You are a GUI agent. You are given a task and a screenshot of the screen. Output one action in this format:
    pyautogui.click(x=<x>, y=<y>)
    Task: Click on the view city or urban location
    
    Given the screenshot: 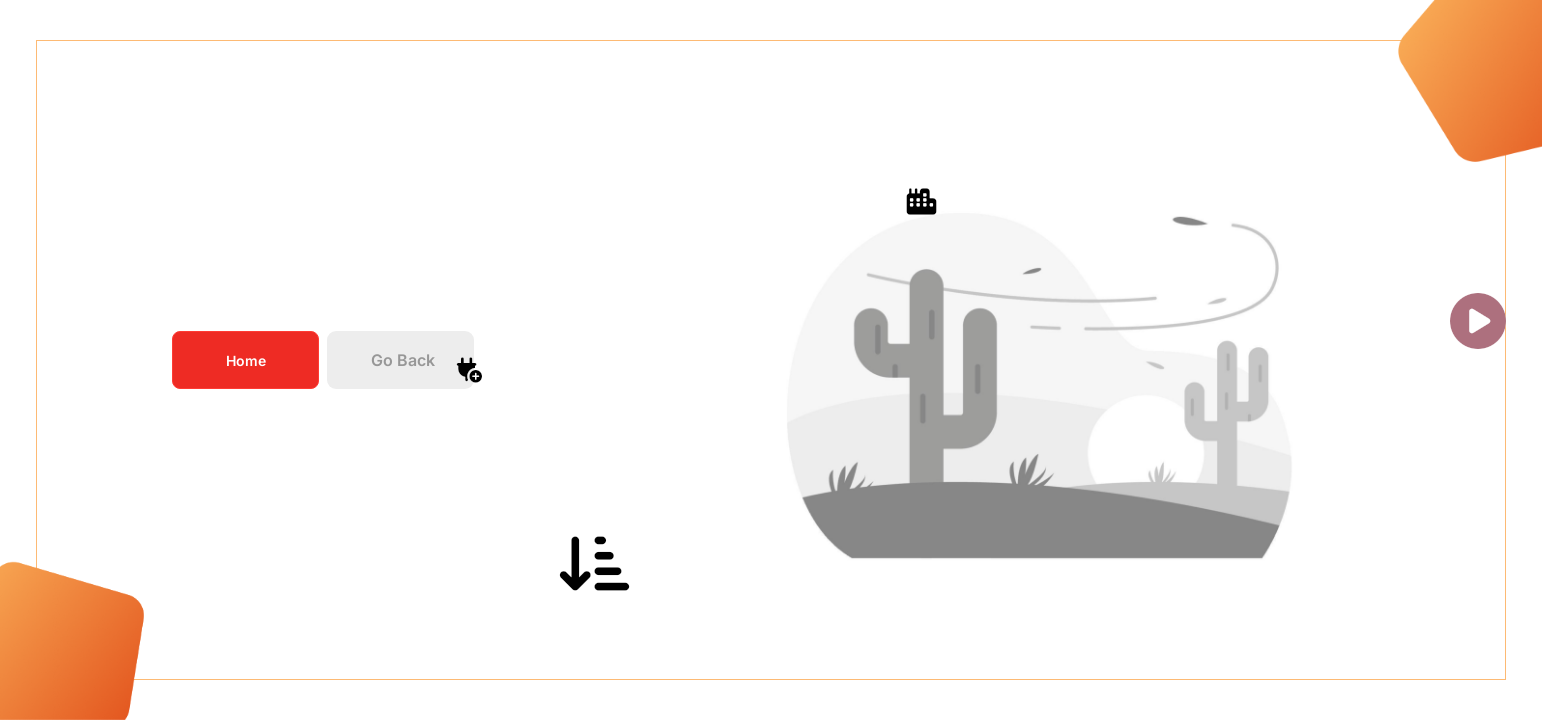 What is the action you would take?
    pyautogui.click(x=921, y=201)
    